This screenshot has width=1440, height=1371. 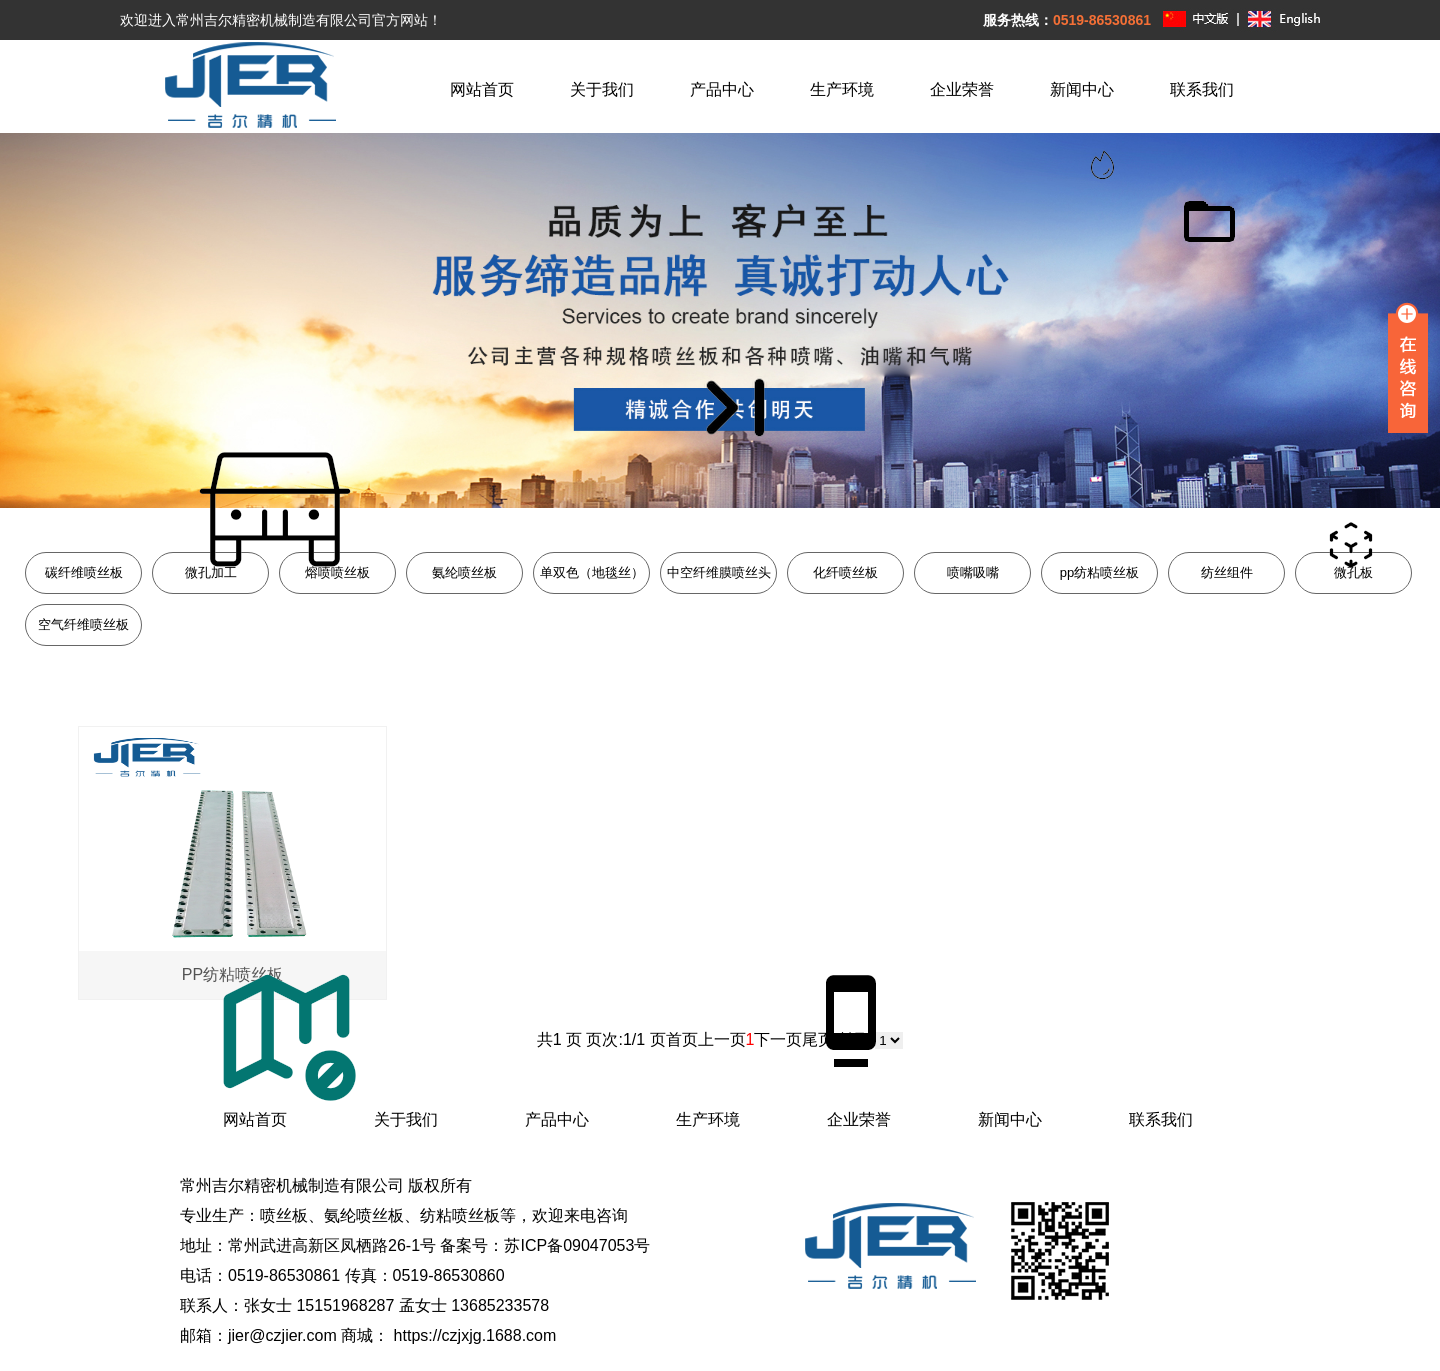 What do you see at coordinates (1102, 165) in the screenshot?
I see `indicates trending or popular content` at bounding box center [1102, 165].